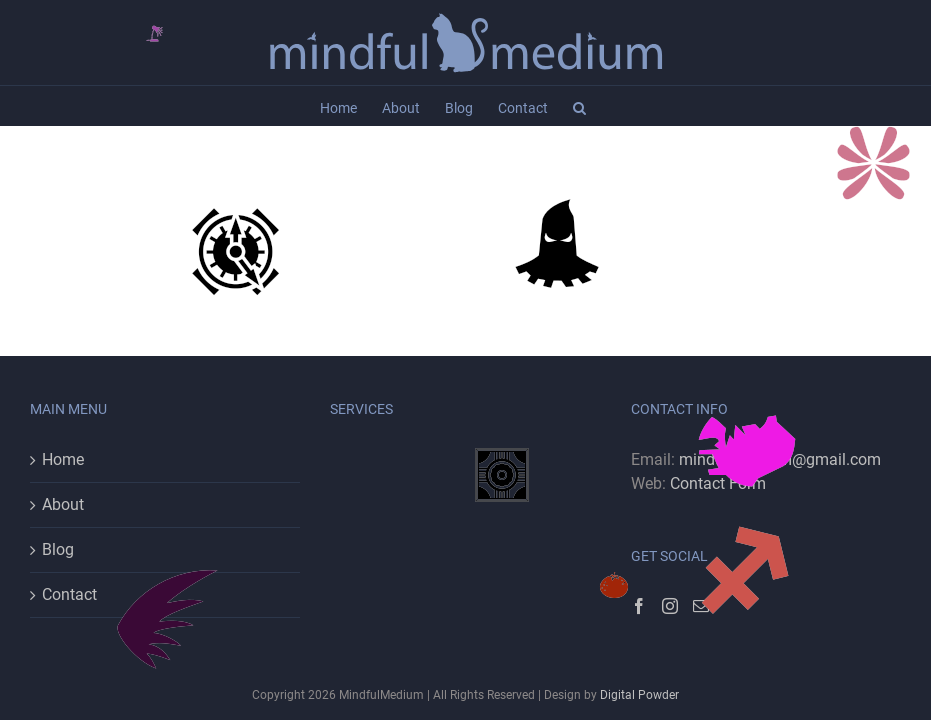 This screenshot has height=720, width=931. What do you see at coordinates (557, 242) in the screenshot?
I see `select executioner character class` at bounding box center [557, 242].